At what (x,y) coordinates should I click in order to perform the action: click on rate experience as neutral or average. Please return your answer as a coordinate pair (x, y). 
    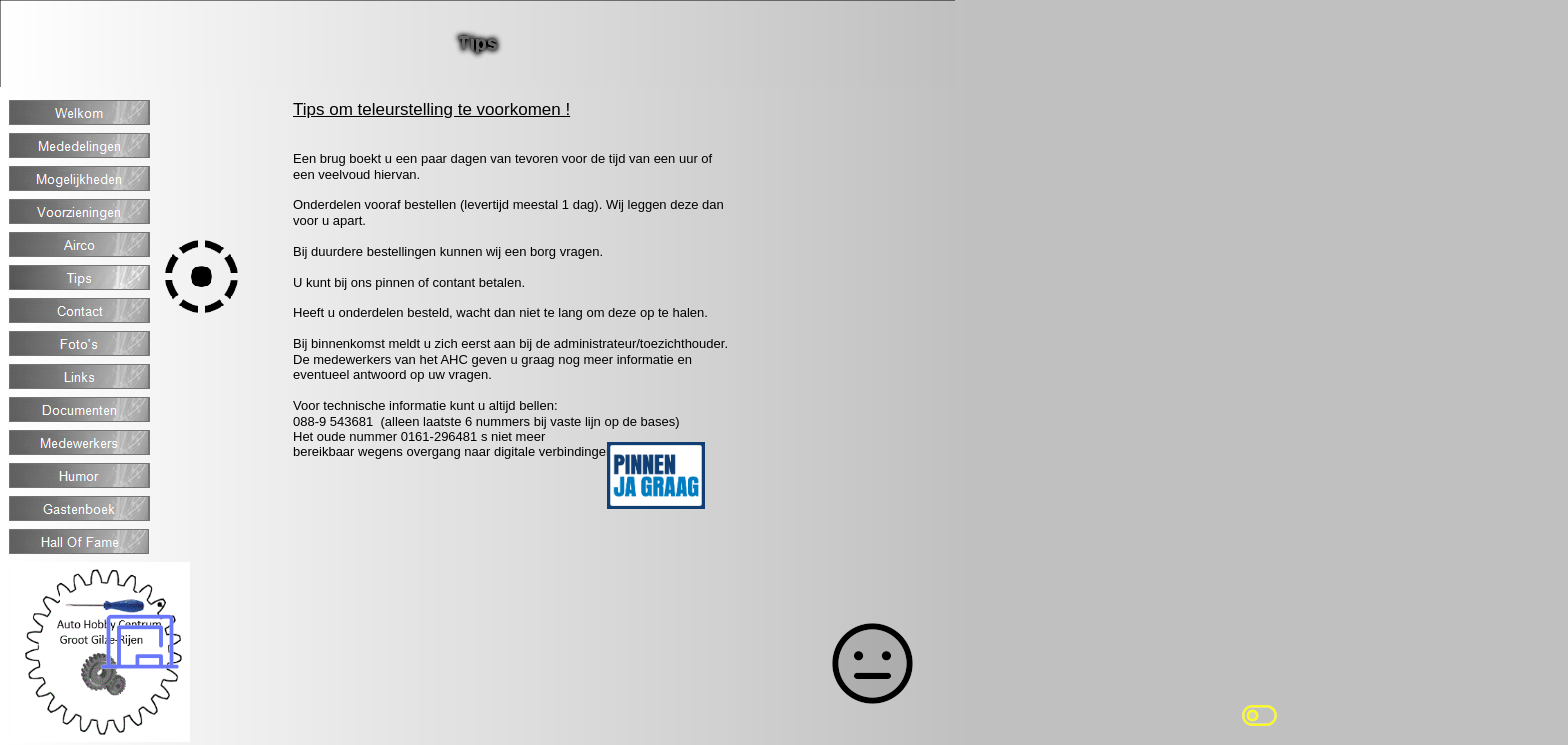
    Looking at the image, I should click on (872, 663).